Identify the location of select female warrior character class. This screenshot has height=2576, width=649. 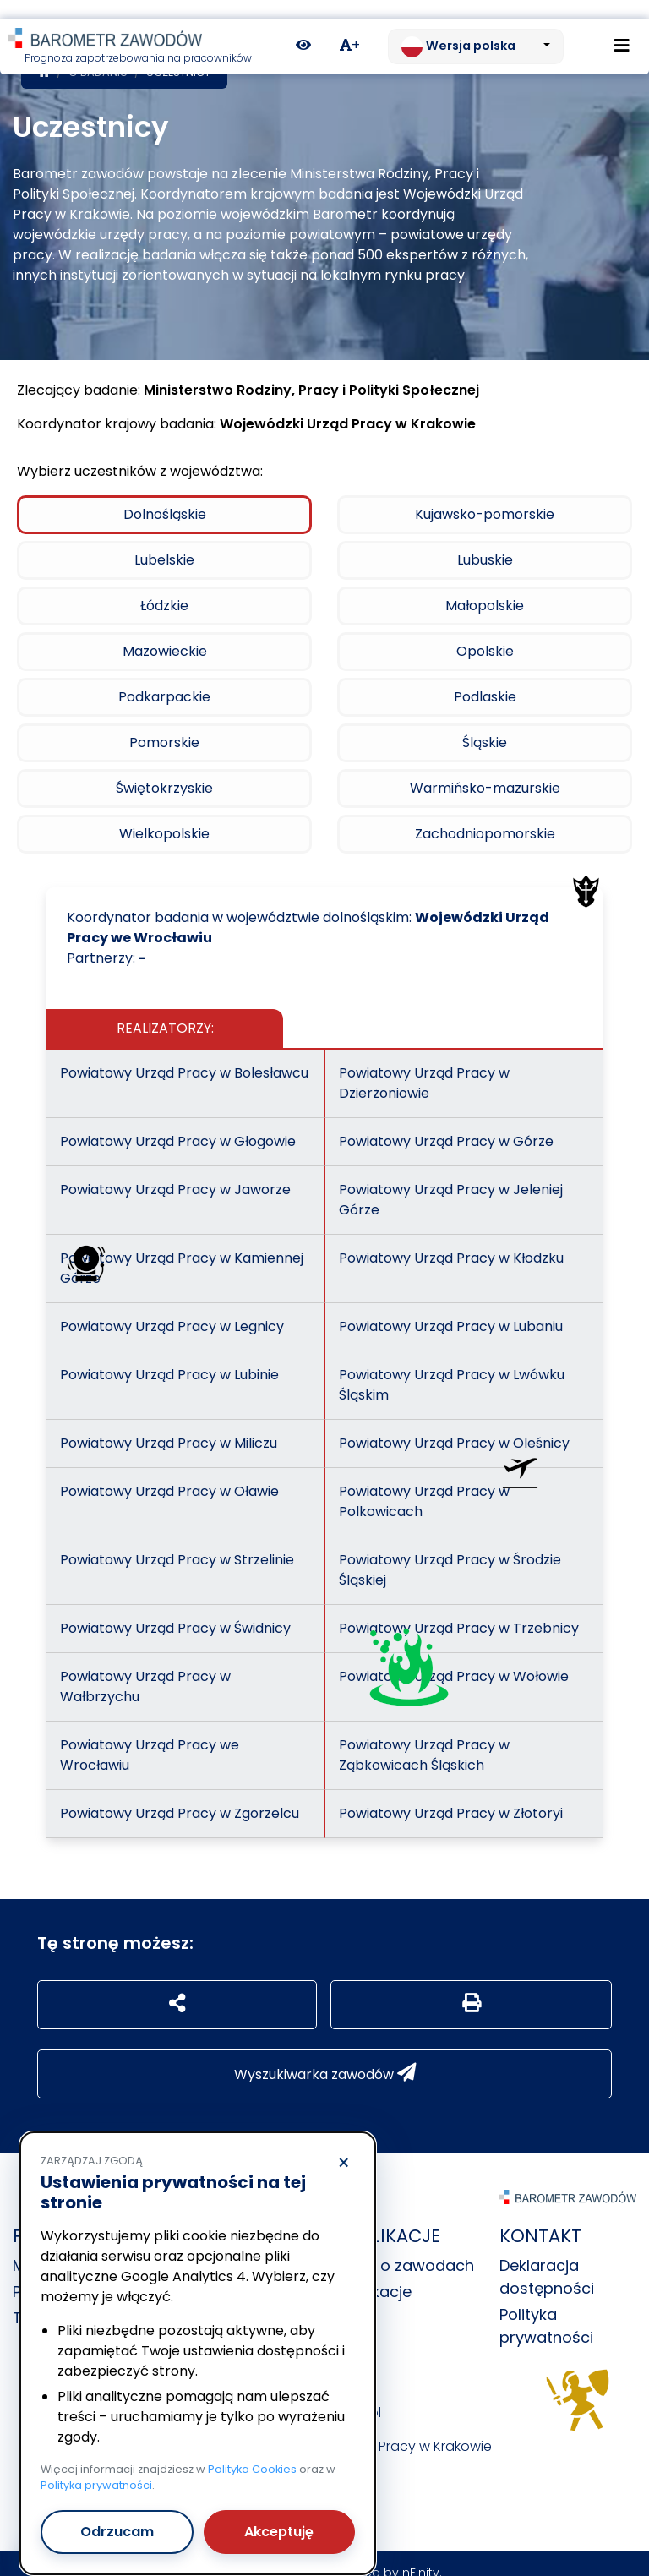
(578, 2399).